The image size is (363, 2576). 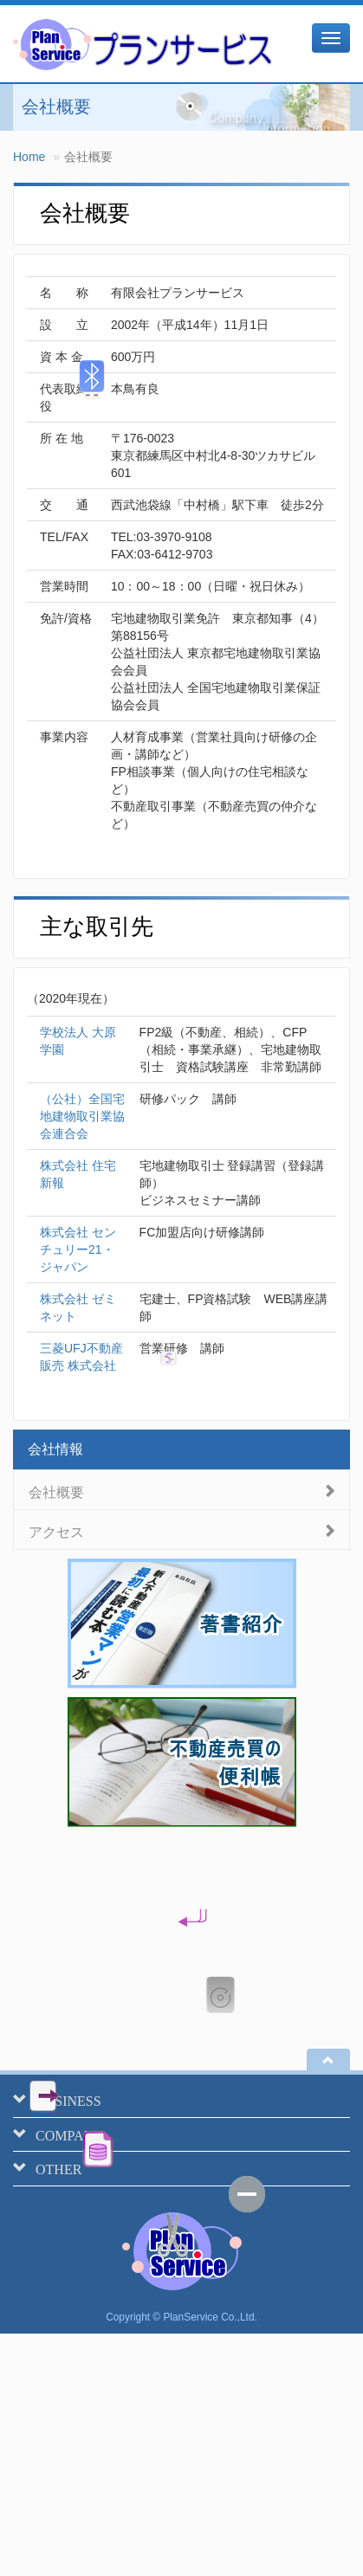 I want to click on reply all to an email message, so click(x=191, y=1915).